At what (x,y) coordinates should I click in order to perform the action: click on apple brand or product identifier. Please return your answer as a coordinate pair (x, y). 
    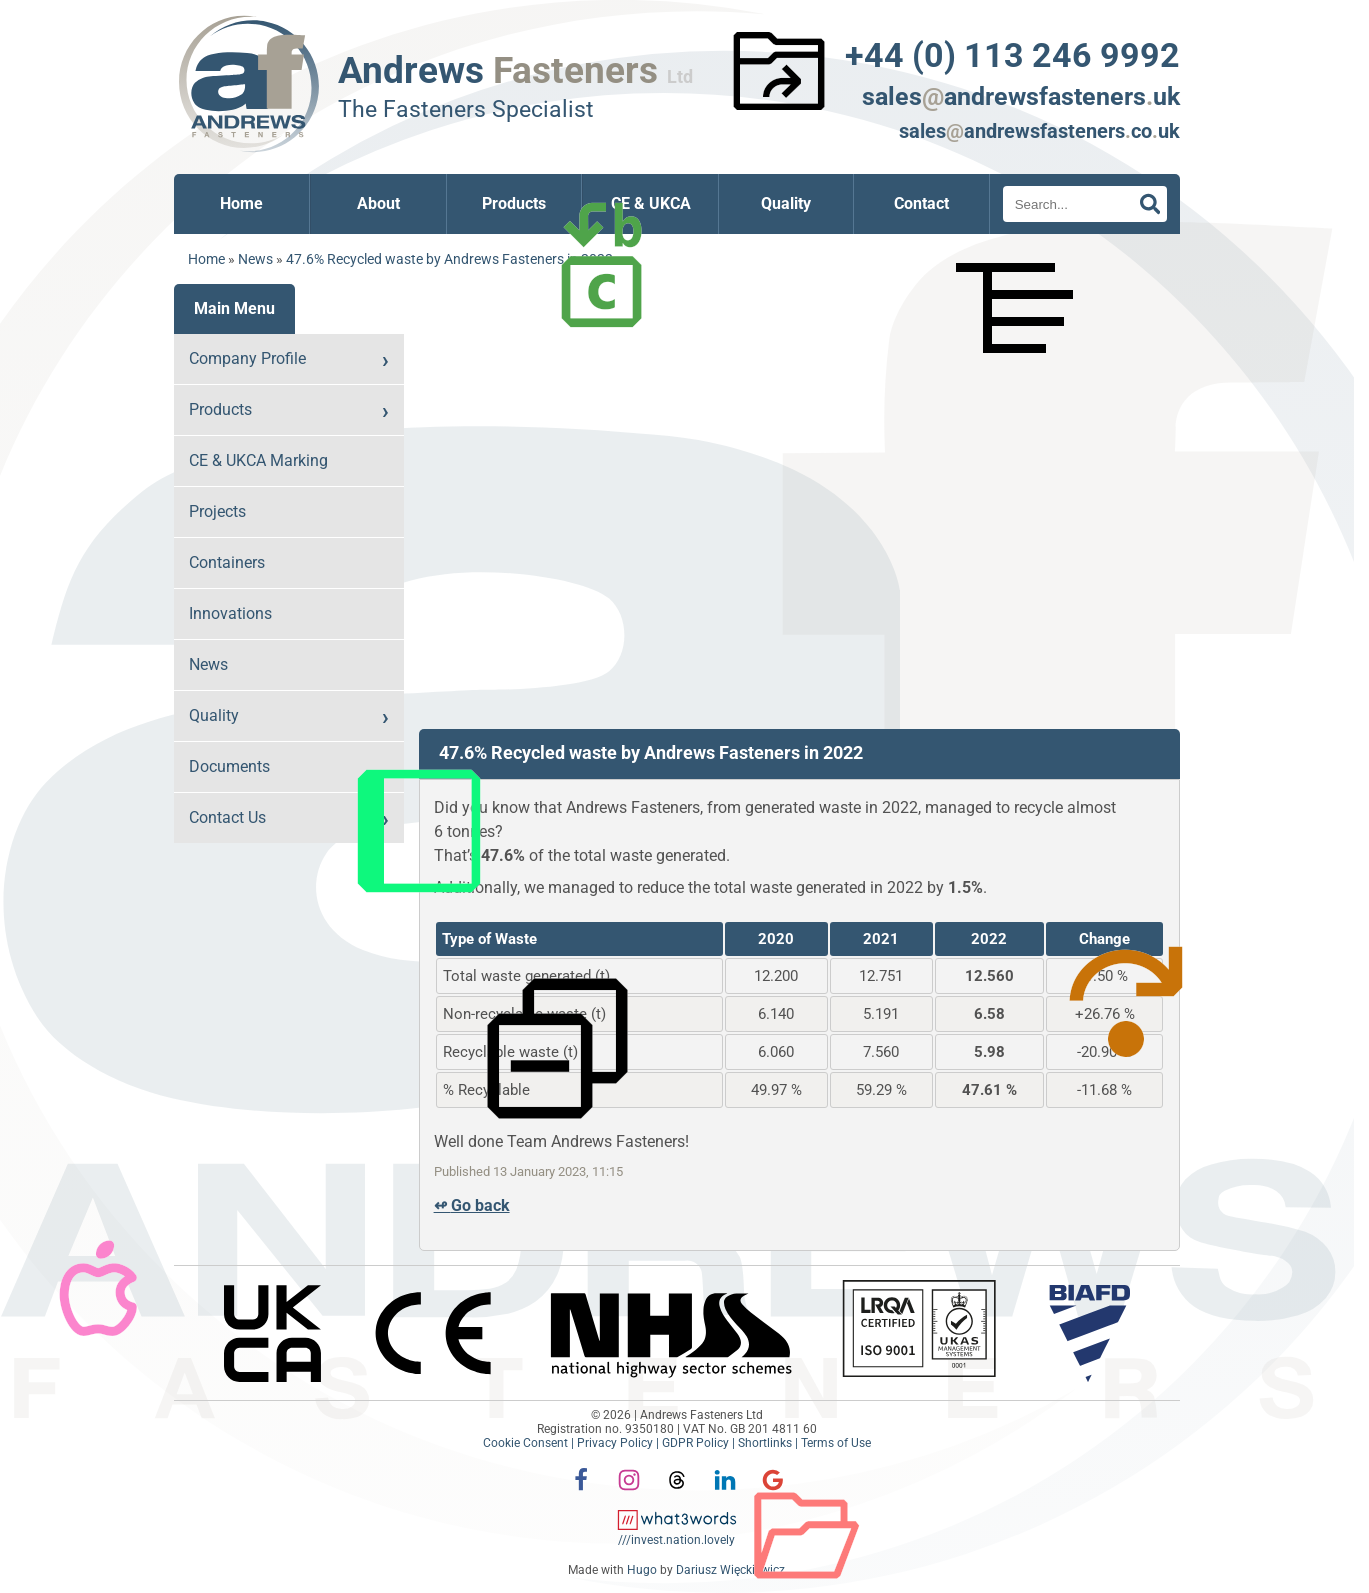
    Looking at the image, I should click on (100, 1290).